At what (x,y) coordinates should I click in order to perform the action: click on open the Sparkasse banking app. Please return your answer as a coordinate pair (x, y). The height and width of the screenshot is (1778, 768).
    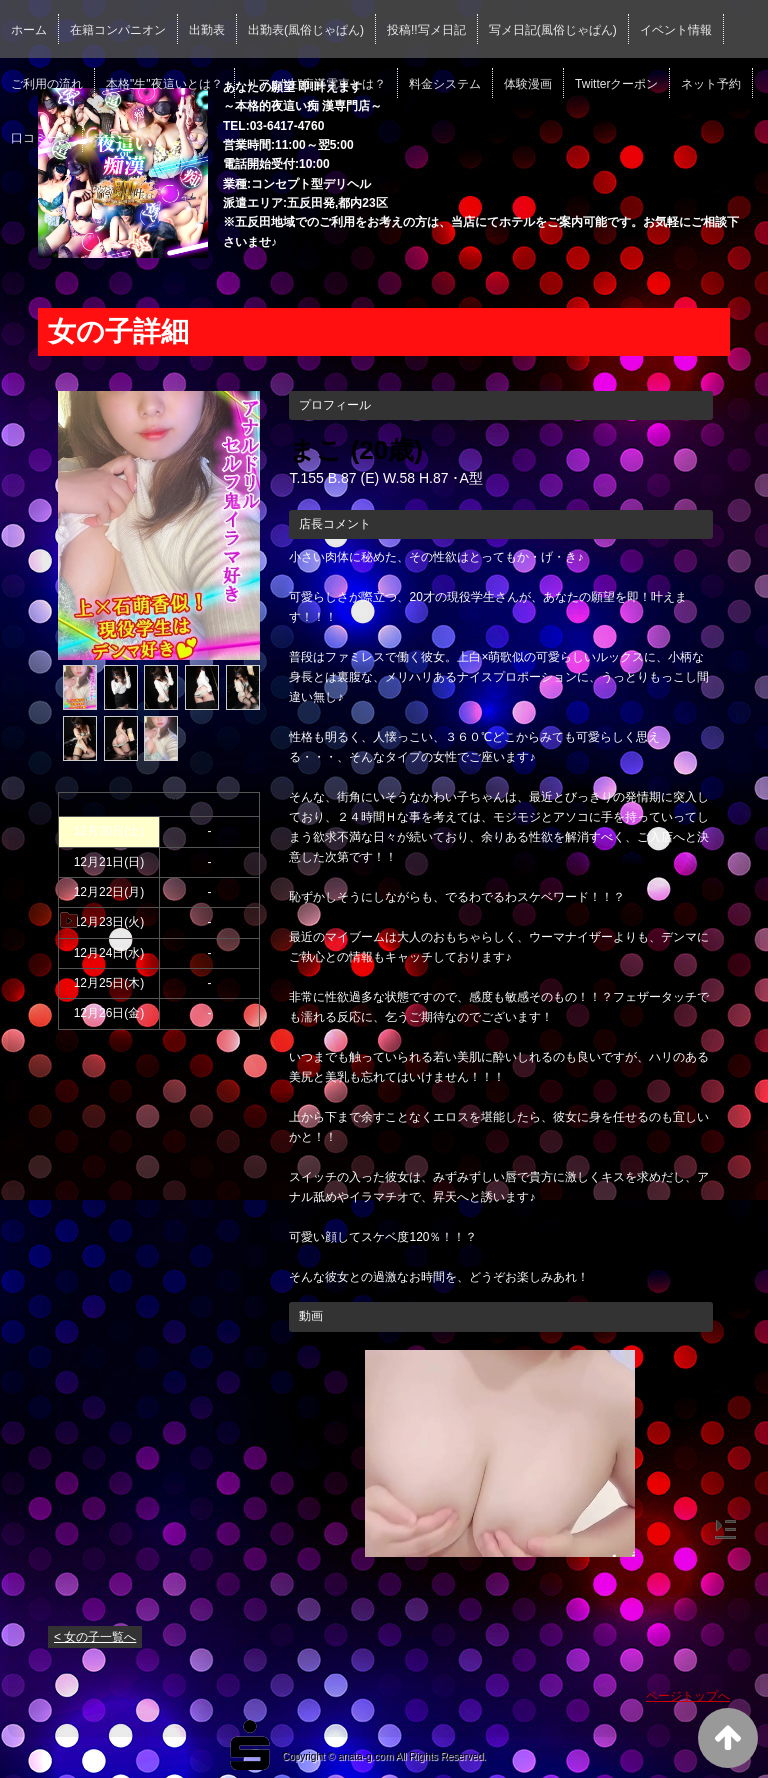
    Looking at the image, I should click on (250, 1745).